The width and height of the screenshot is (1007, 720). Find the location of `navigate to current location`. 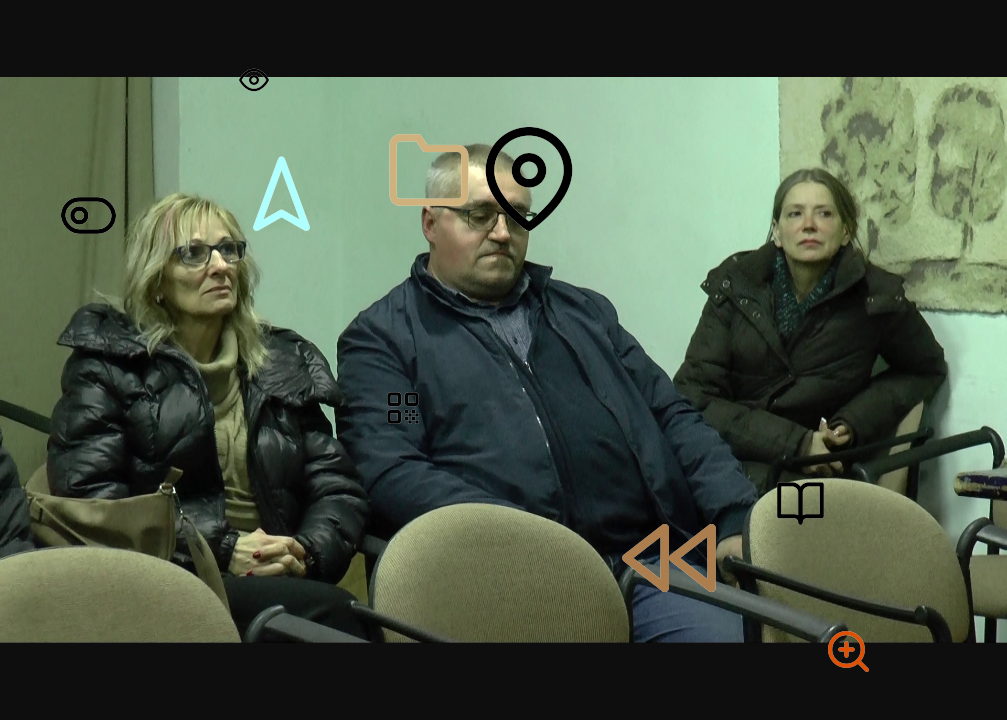

navigate to current location is located at coordinates (281, 195).